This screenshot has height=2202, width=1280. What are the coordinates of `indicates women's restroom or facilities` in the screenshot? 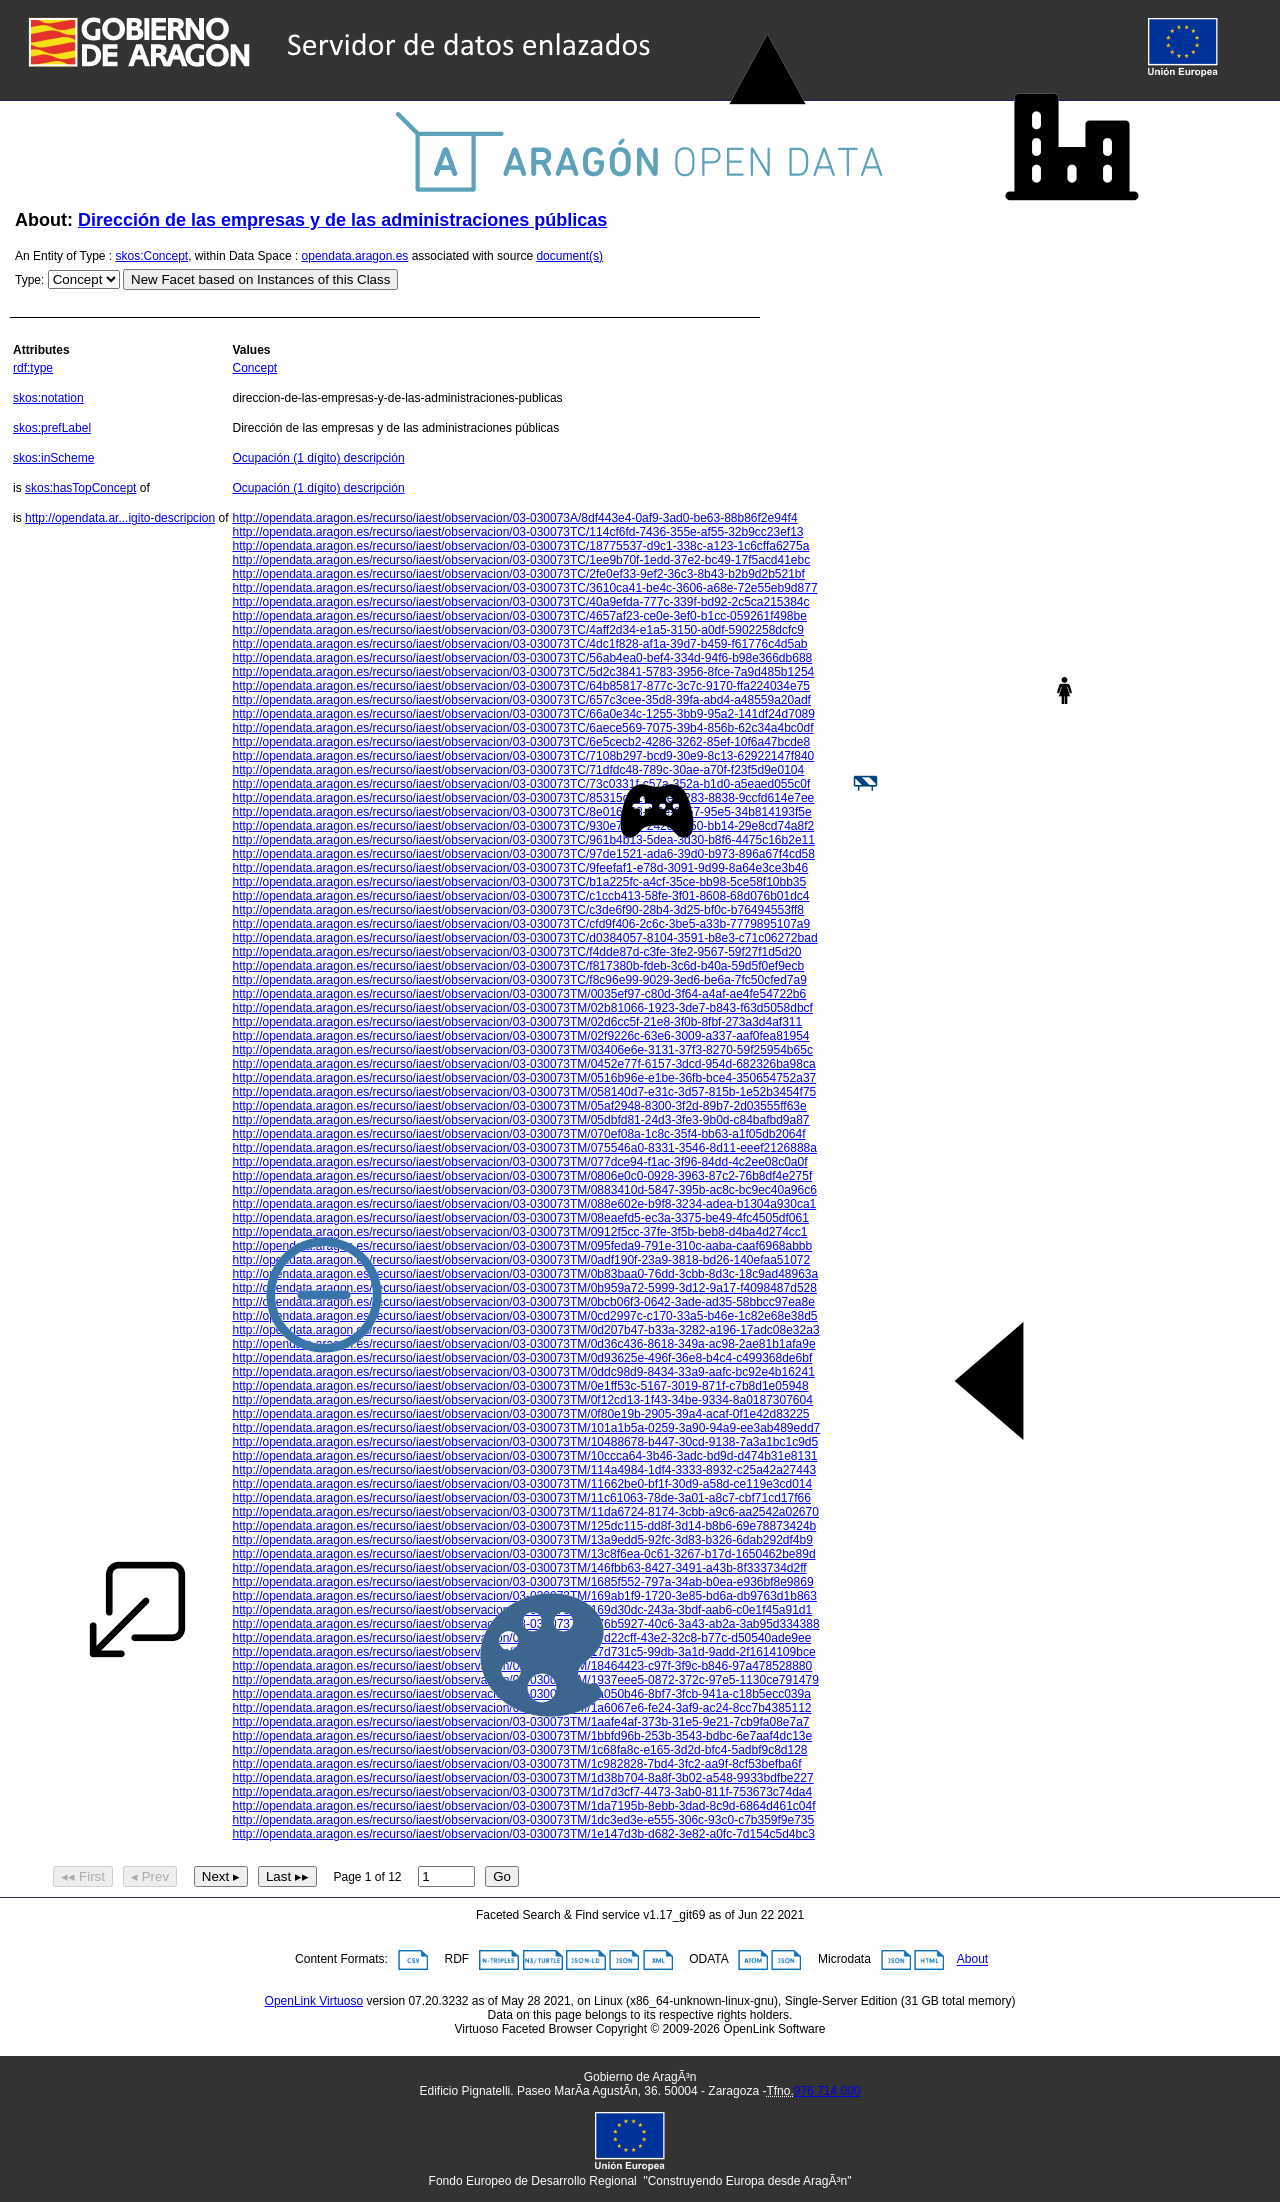 It's located at (1064, 690).